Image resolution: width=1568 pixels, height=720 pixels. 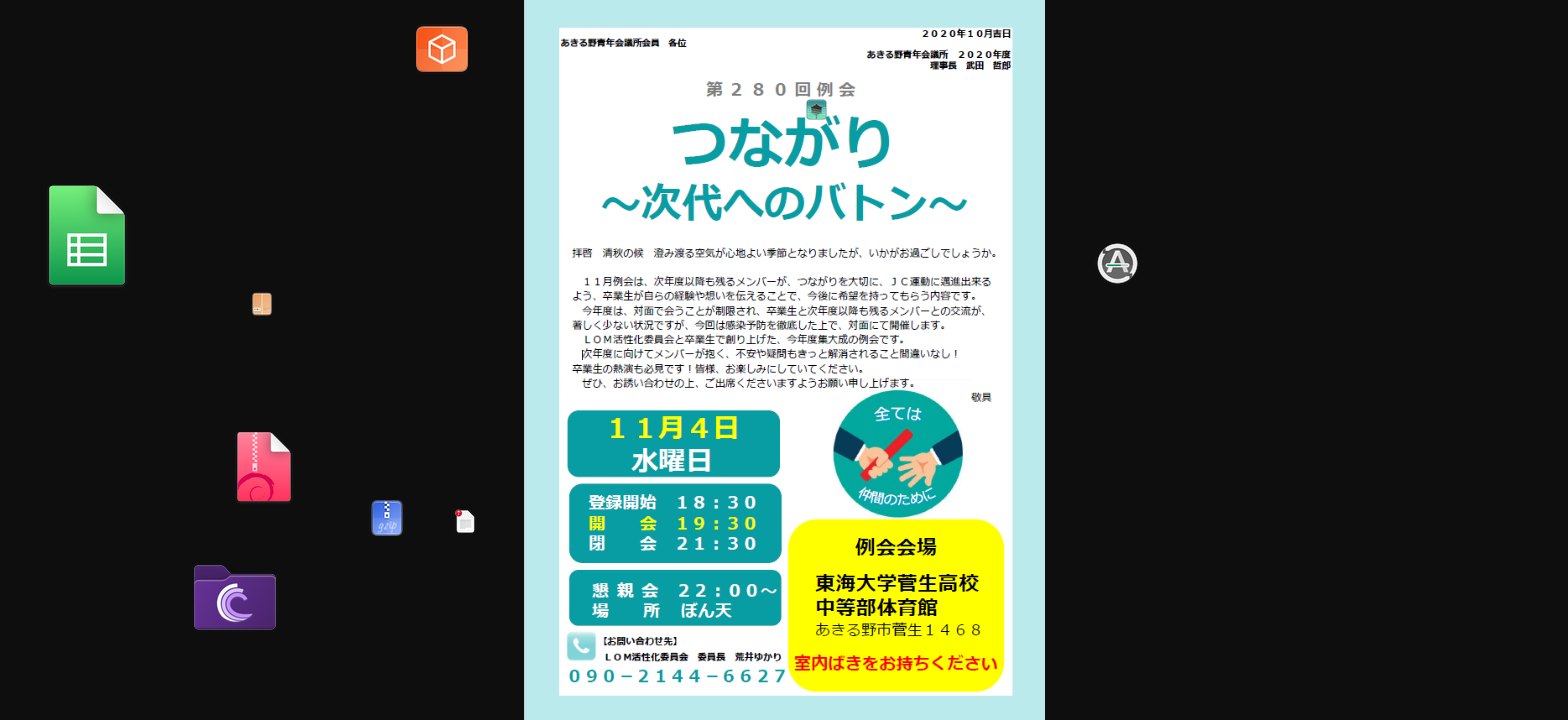 I want to click on a gzip compressed archive file, so click(x=387, y=518).